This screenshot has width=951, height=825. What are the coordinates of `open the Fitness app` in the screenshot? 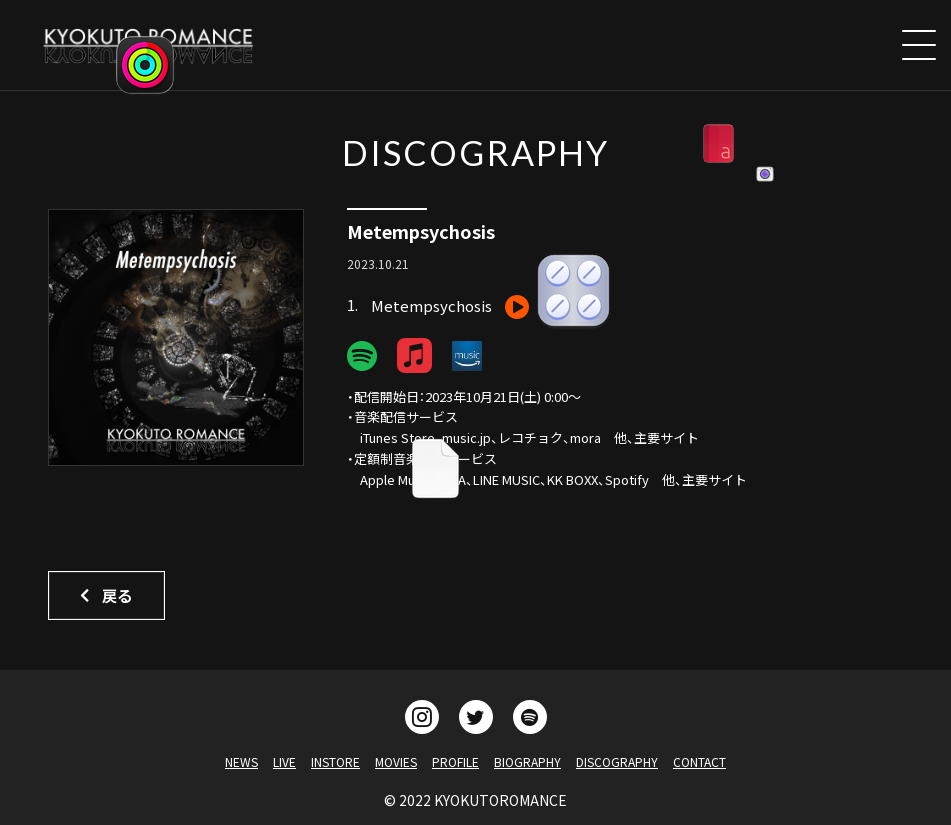 It's located at (145, 65).